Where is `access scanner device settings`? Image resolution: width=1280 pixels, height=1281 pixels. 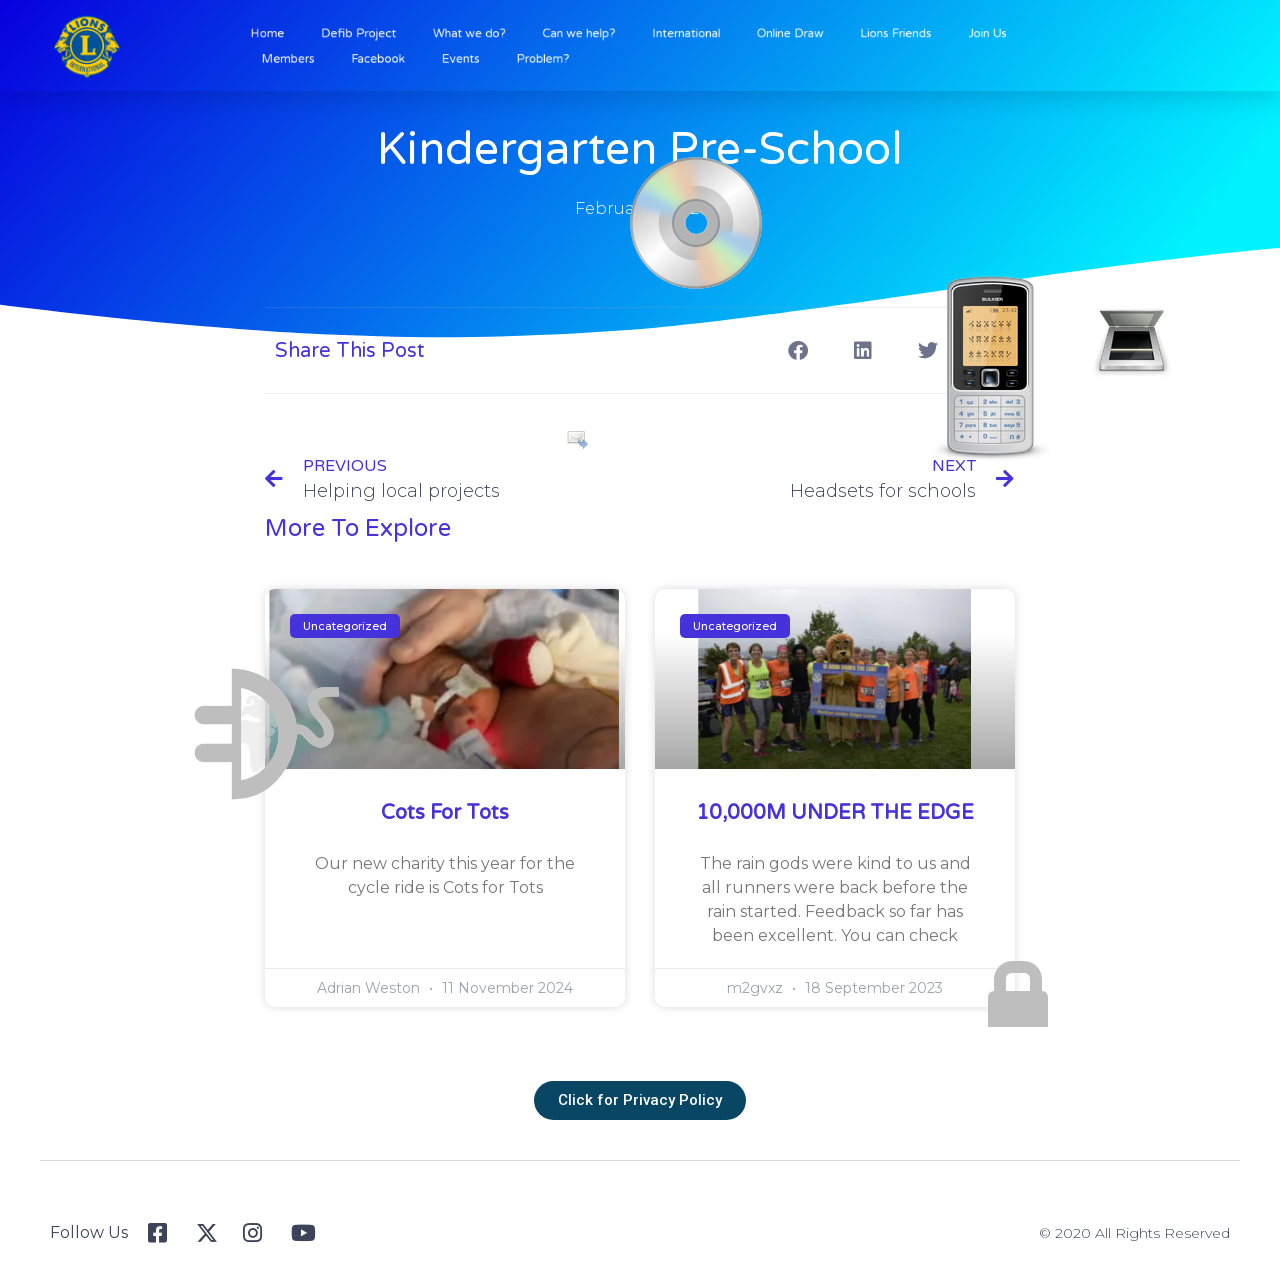
access scanner device settings is located at coordinates (1133, 343).